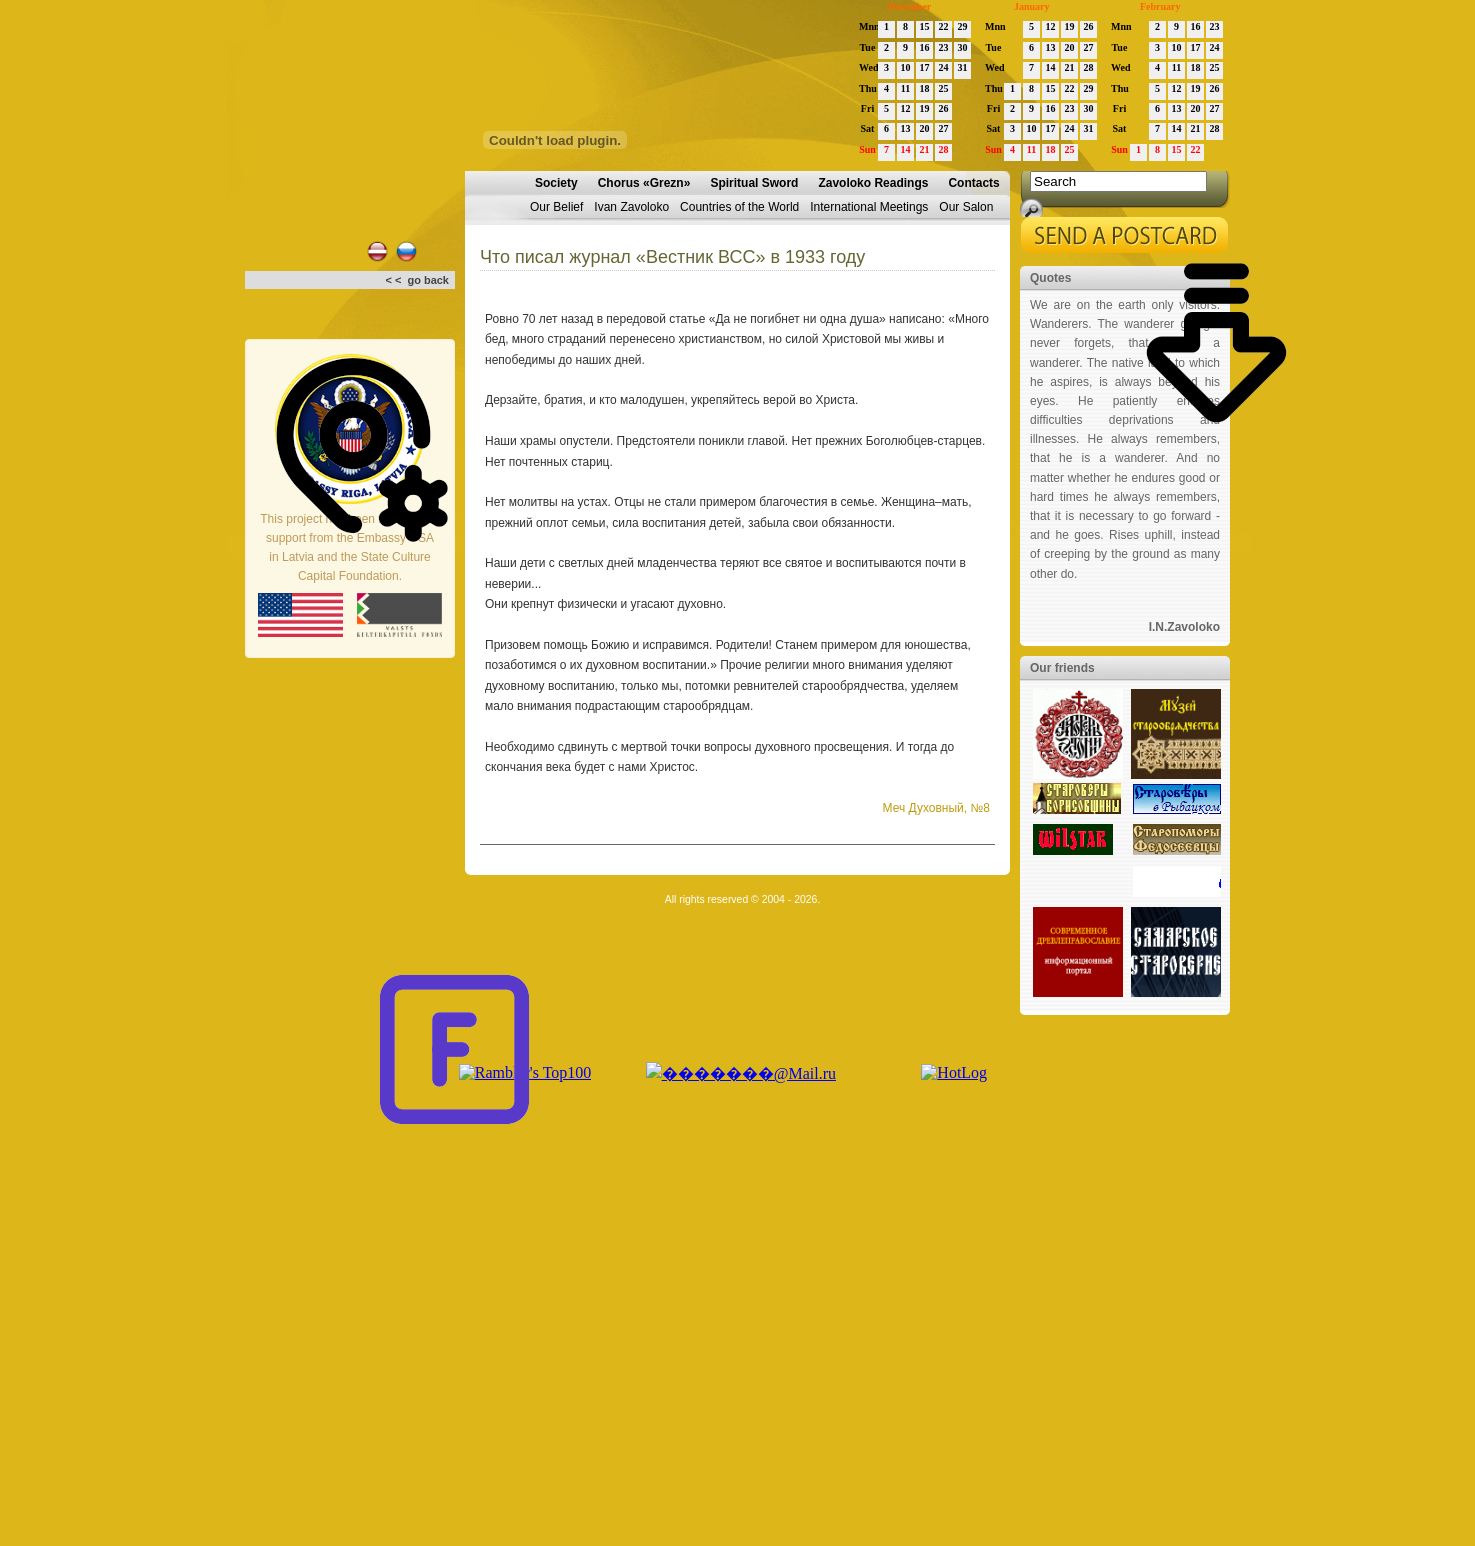 This screenshot has height=1546, width=1475. I want to click on access location settings, so click(353, 443).